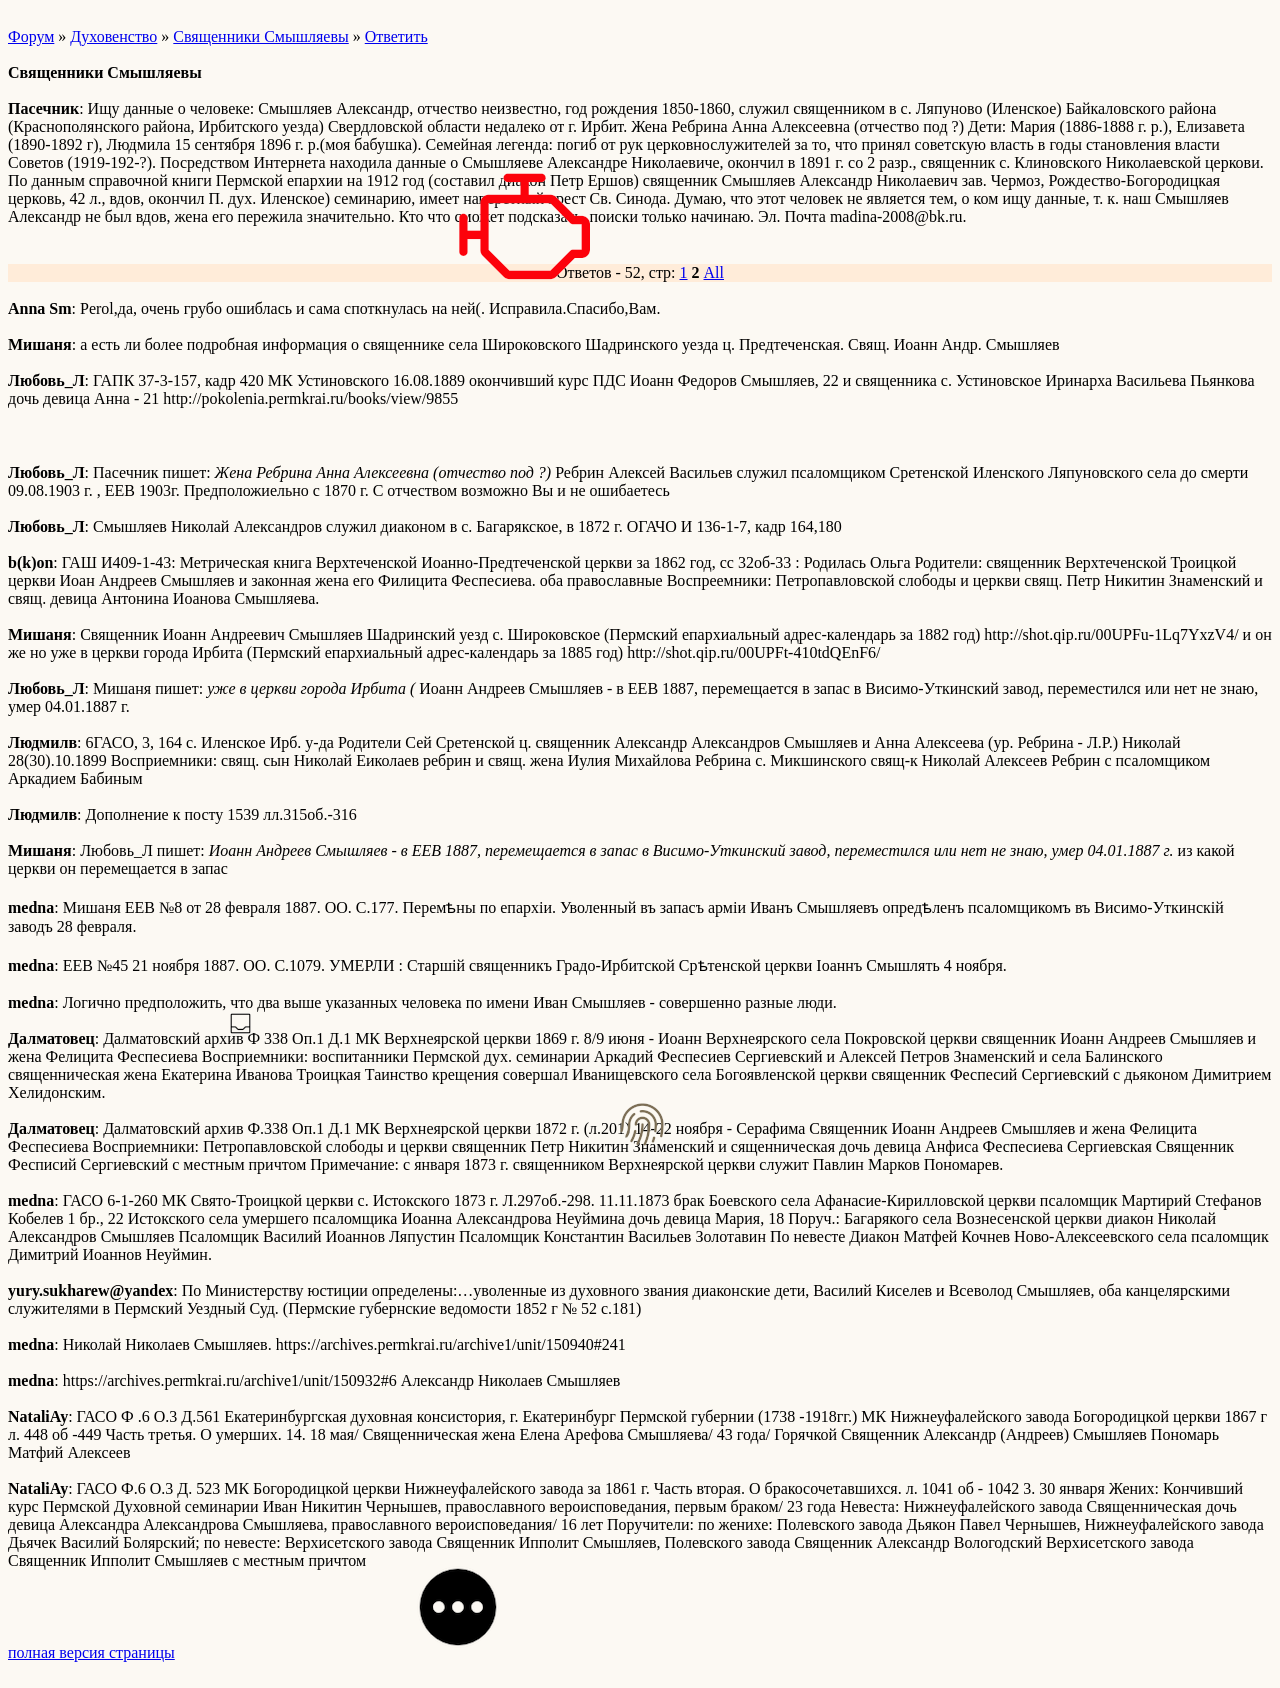  Describe the element at coordinates (522, 228) in the screenshot. I see `view engine or vehicle diagnostics` at that location.